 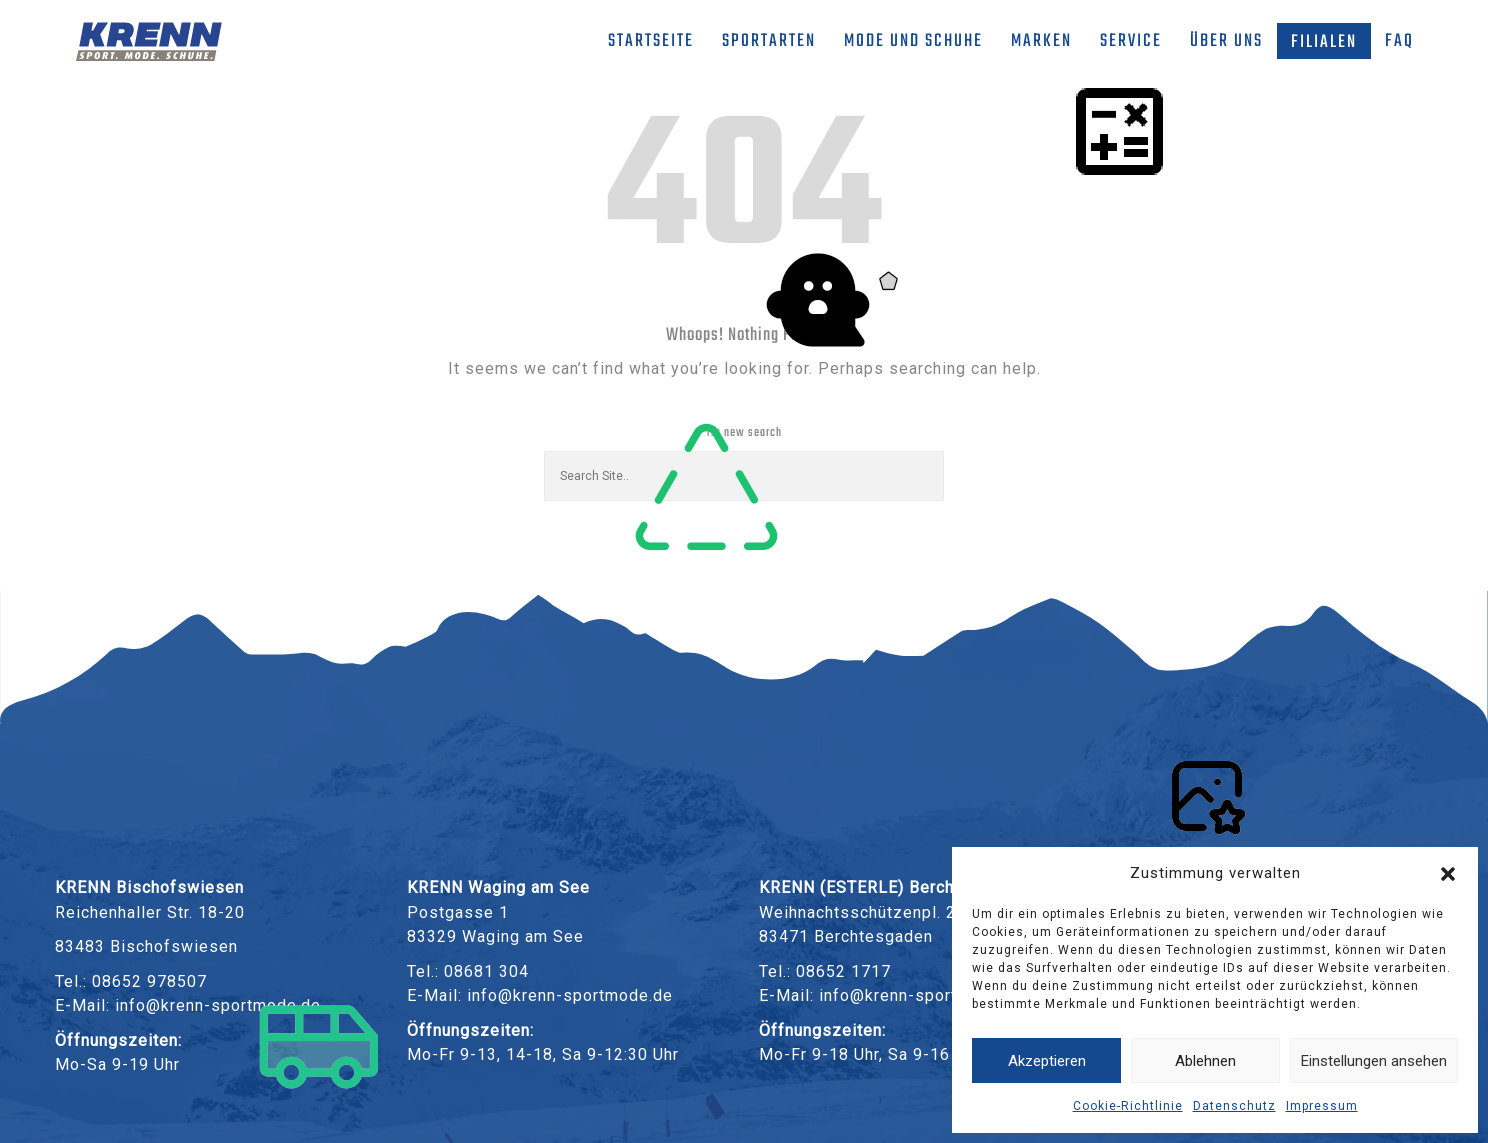 What do you see at coordinates (315, 1045) in the screenshot?
I see `track delivery or shipping status` at bounding box center [315, 1045].